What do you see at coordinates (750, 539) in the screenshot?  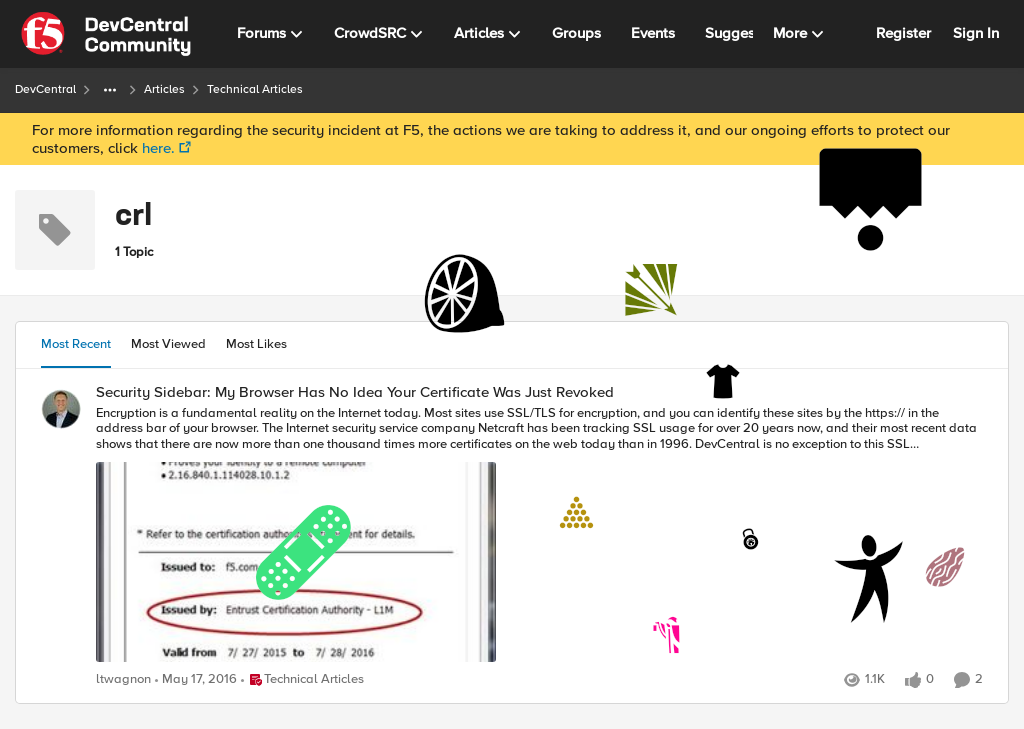 I see `access security or lock settings` at bounding box center [750, 539].